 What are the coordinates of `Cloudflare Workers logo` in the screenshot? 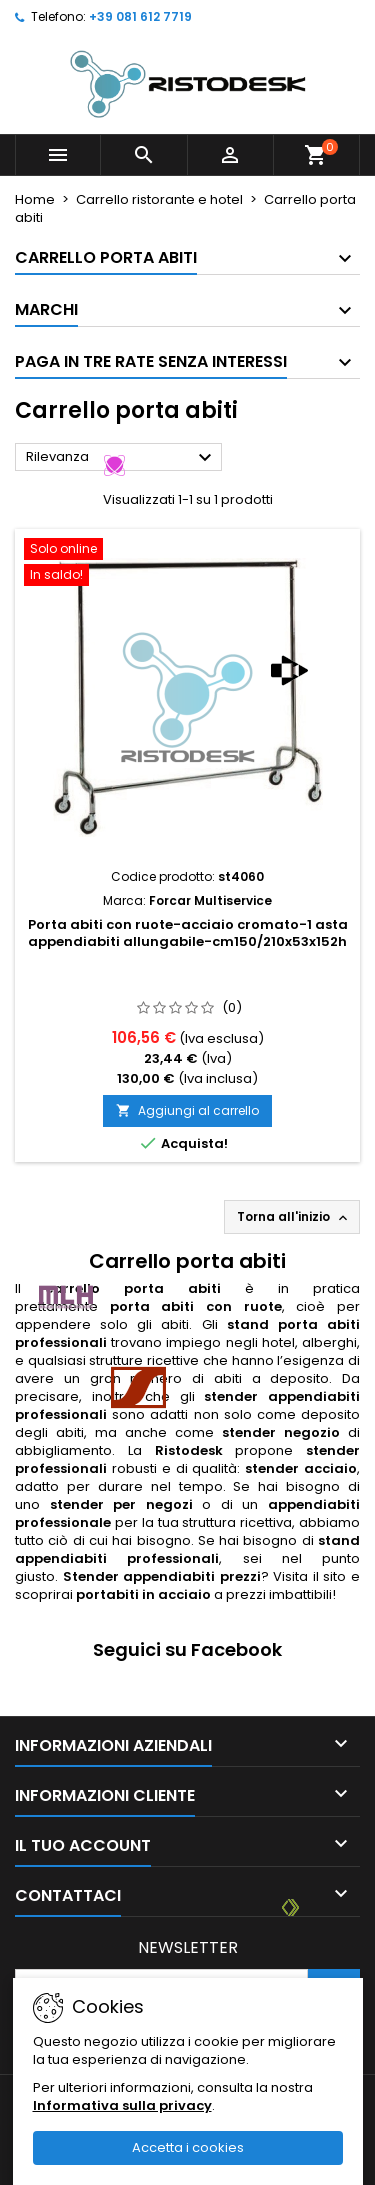 It's located at (290, 1907).